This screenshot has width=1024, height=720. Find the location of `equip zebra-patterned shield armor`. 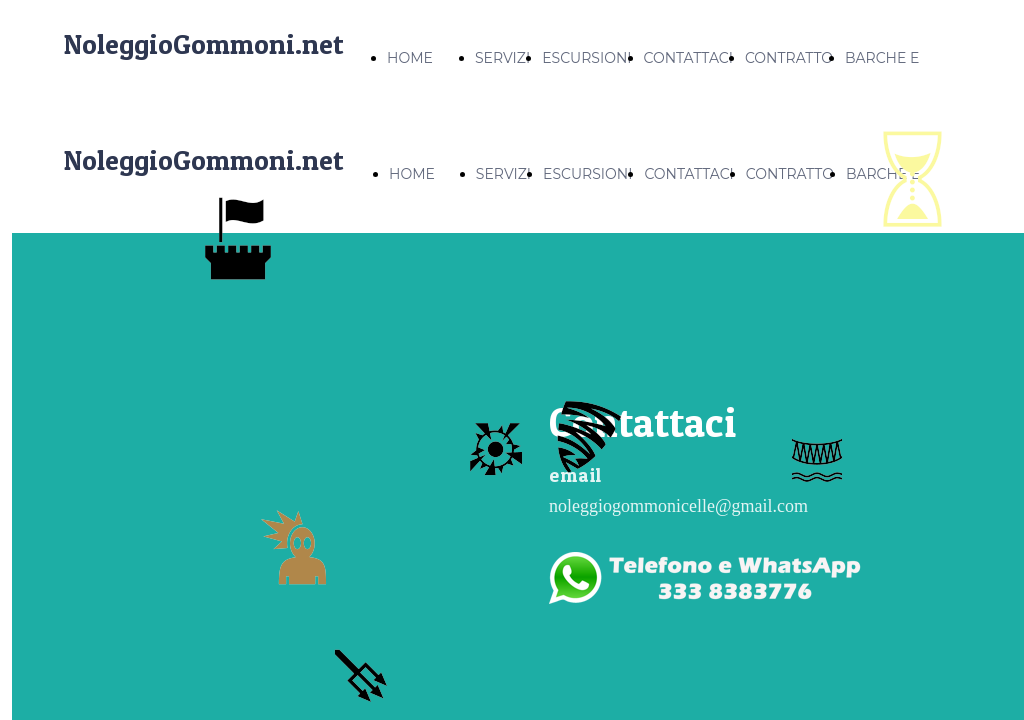

equip zebra-patterned shield armor is located at coordinates (588, 437).